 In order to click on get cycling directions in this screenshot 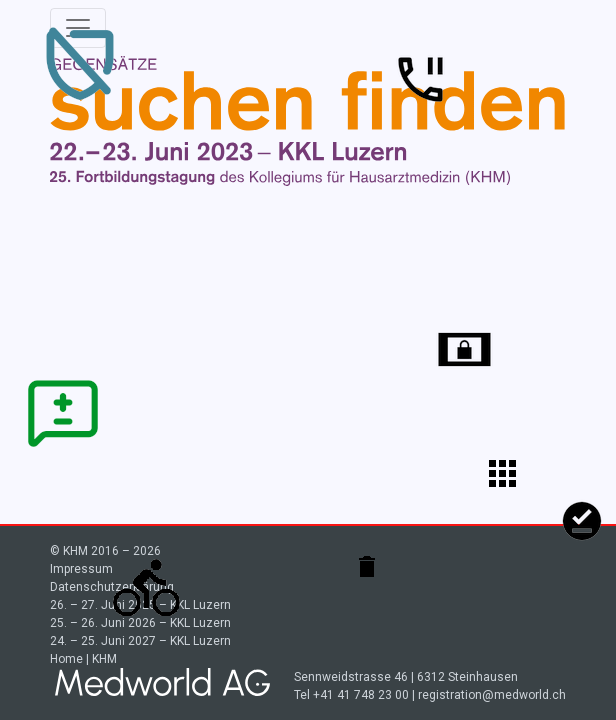, I will do `click(146, 588)`.